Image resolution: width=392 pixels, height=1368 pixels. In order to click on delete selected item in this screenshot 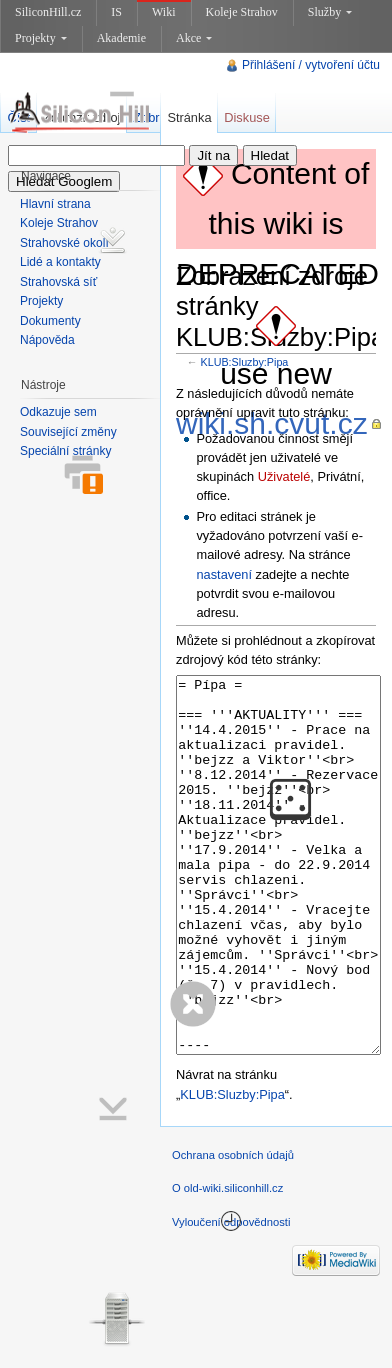, I will do `click(193, 1004)`.